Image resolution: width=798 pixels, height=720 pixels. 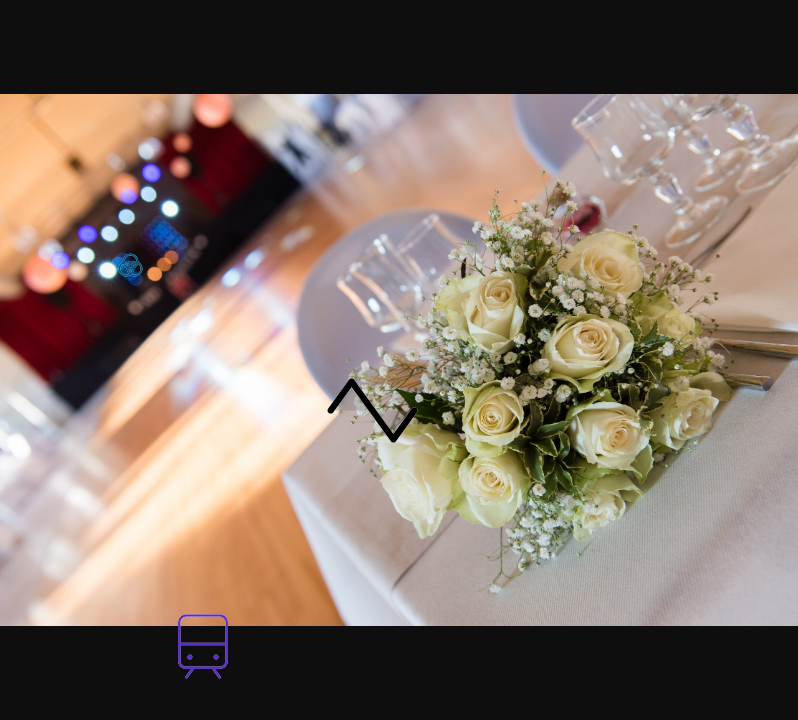 What do you see at coordinates (130, 265) in the screenshot?
I see `indicates overlapping or shared elements in a venn diagram` at bounding box center [130, 265].